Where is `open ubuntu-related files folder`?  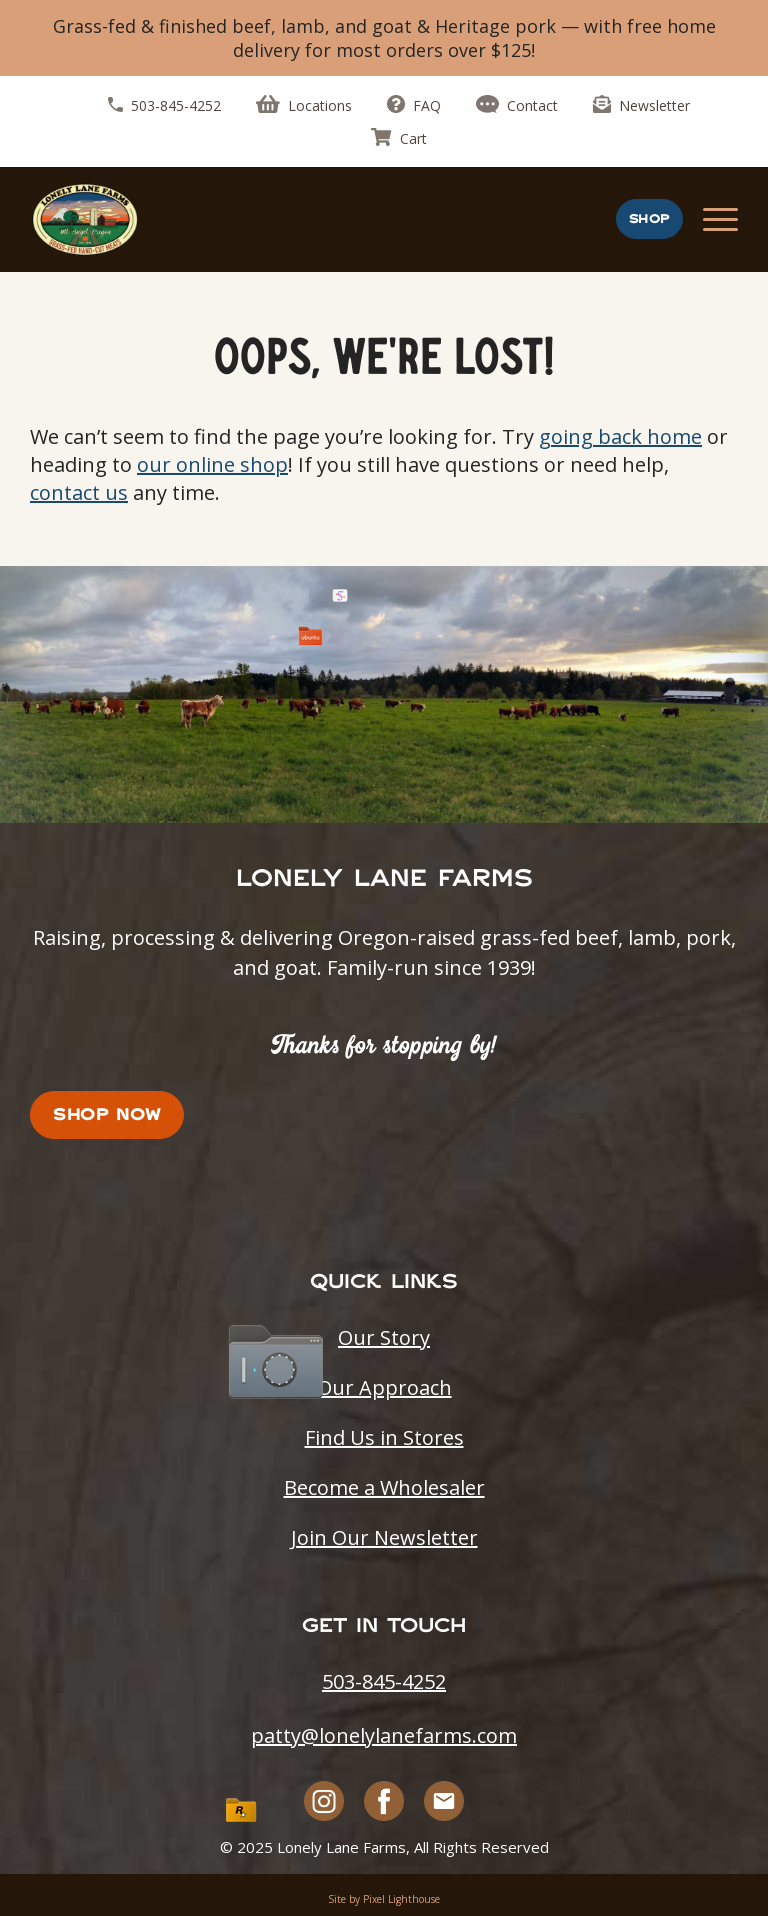
open ubuntu-related files folder is located at coordinates (310, 636).